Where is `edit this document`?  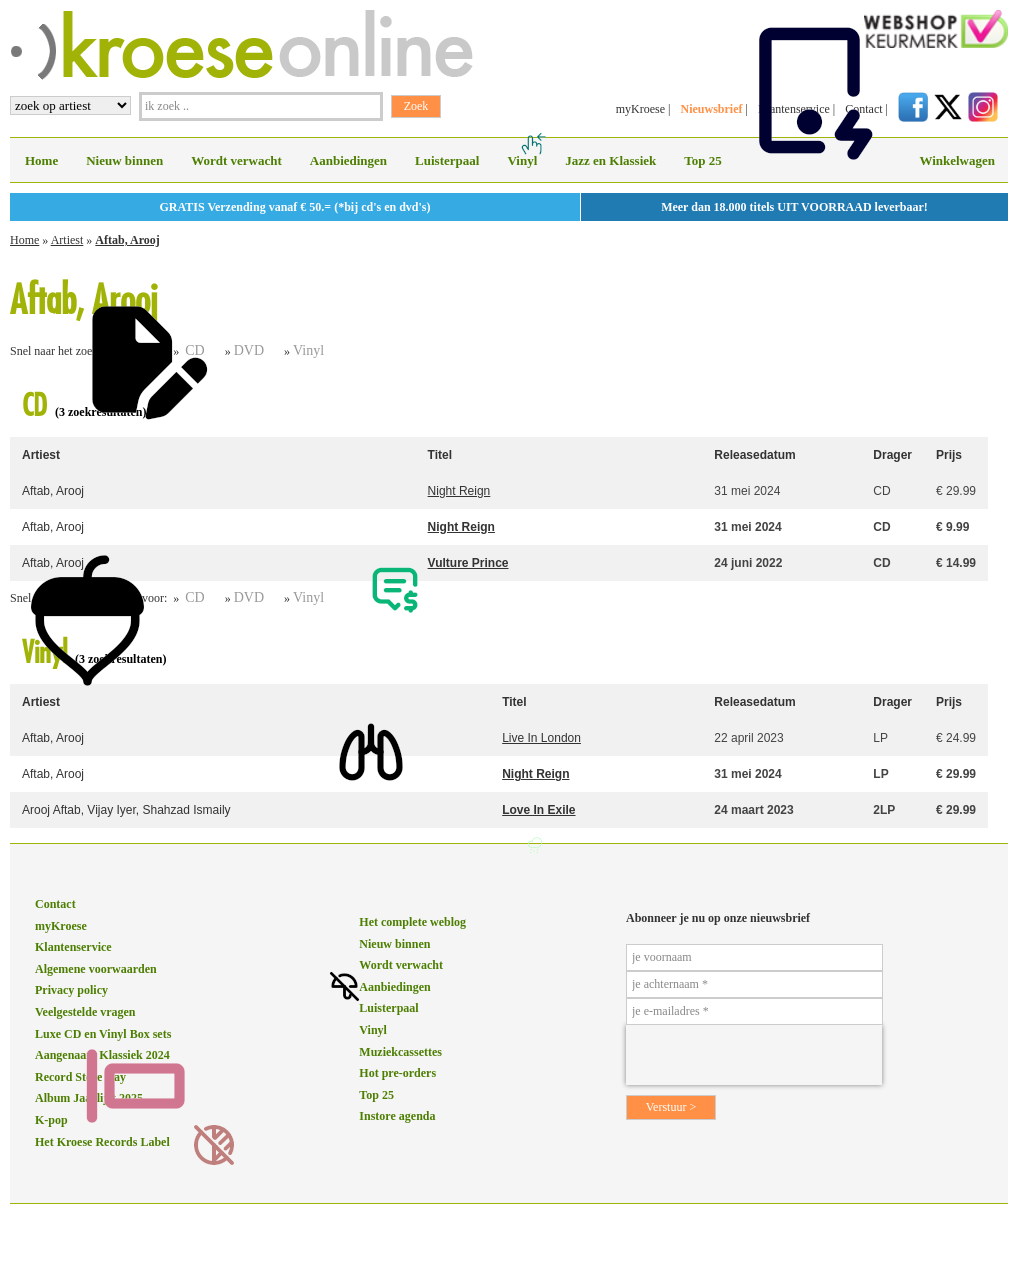 edit this document is located at coordinates (145, 359).